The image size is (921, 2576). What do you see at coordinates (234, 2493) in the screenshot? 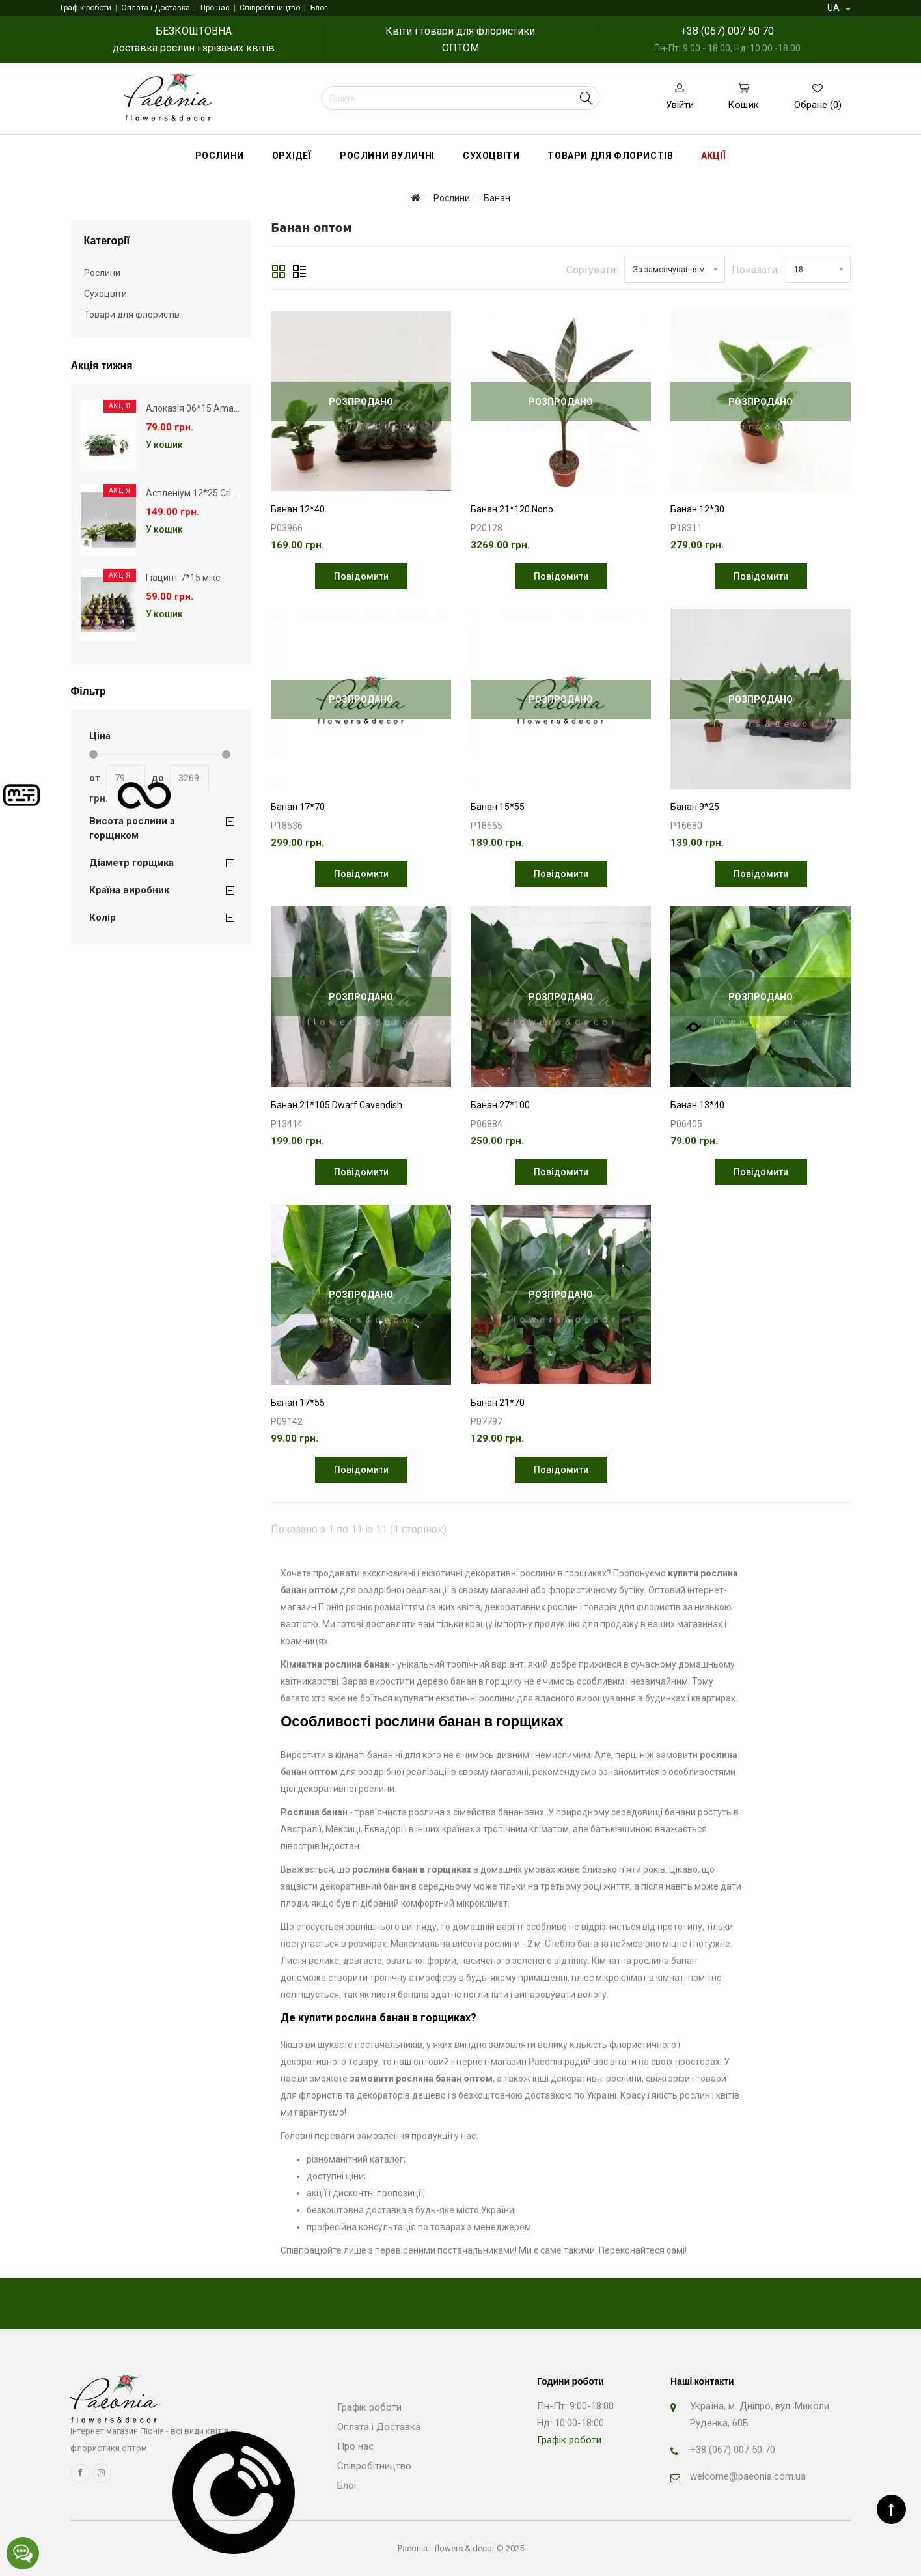
I see `open the Player FM podcast app` at bounding box center [234, 2493].